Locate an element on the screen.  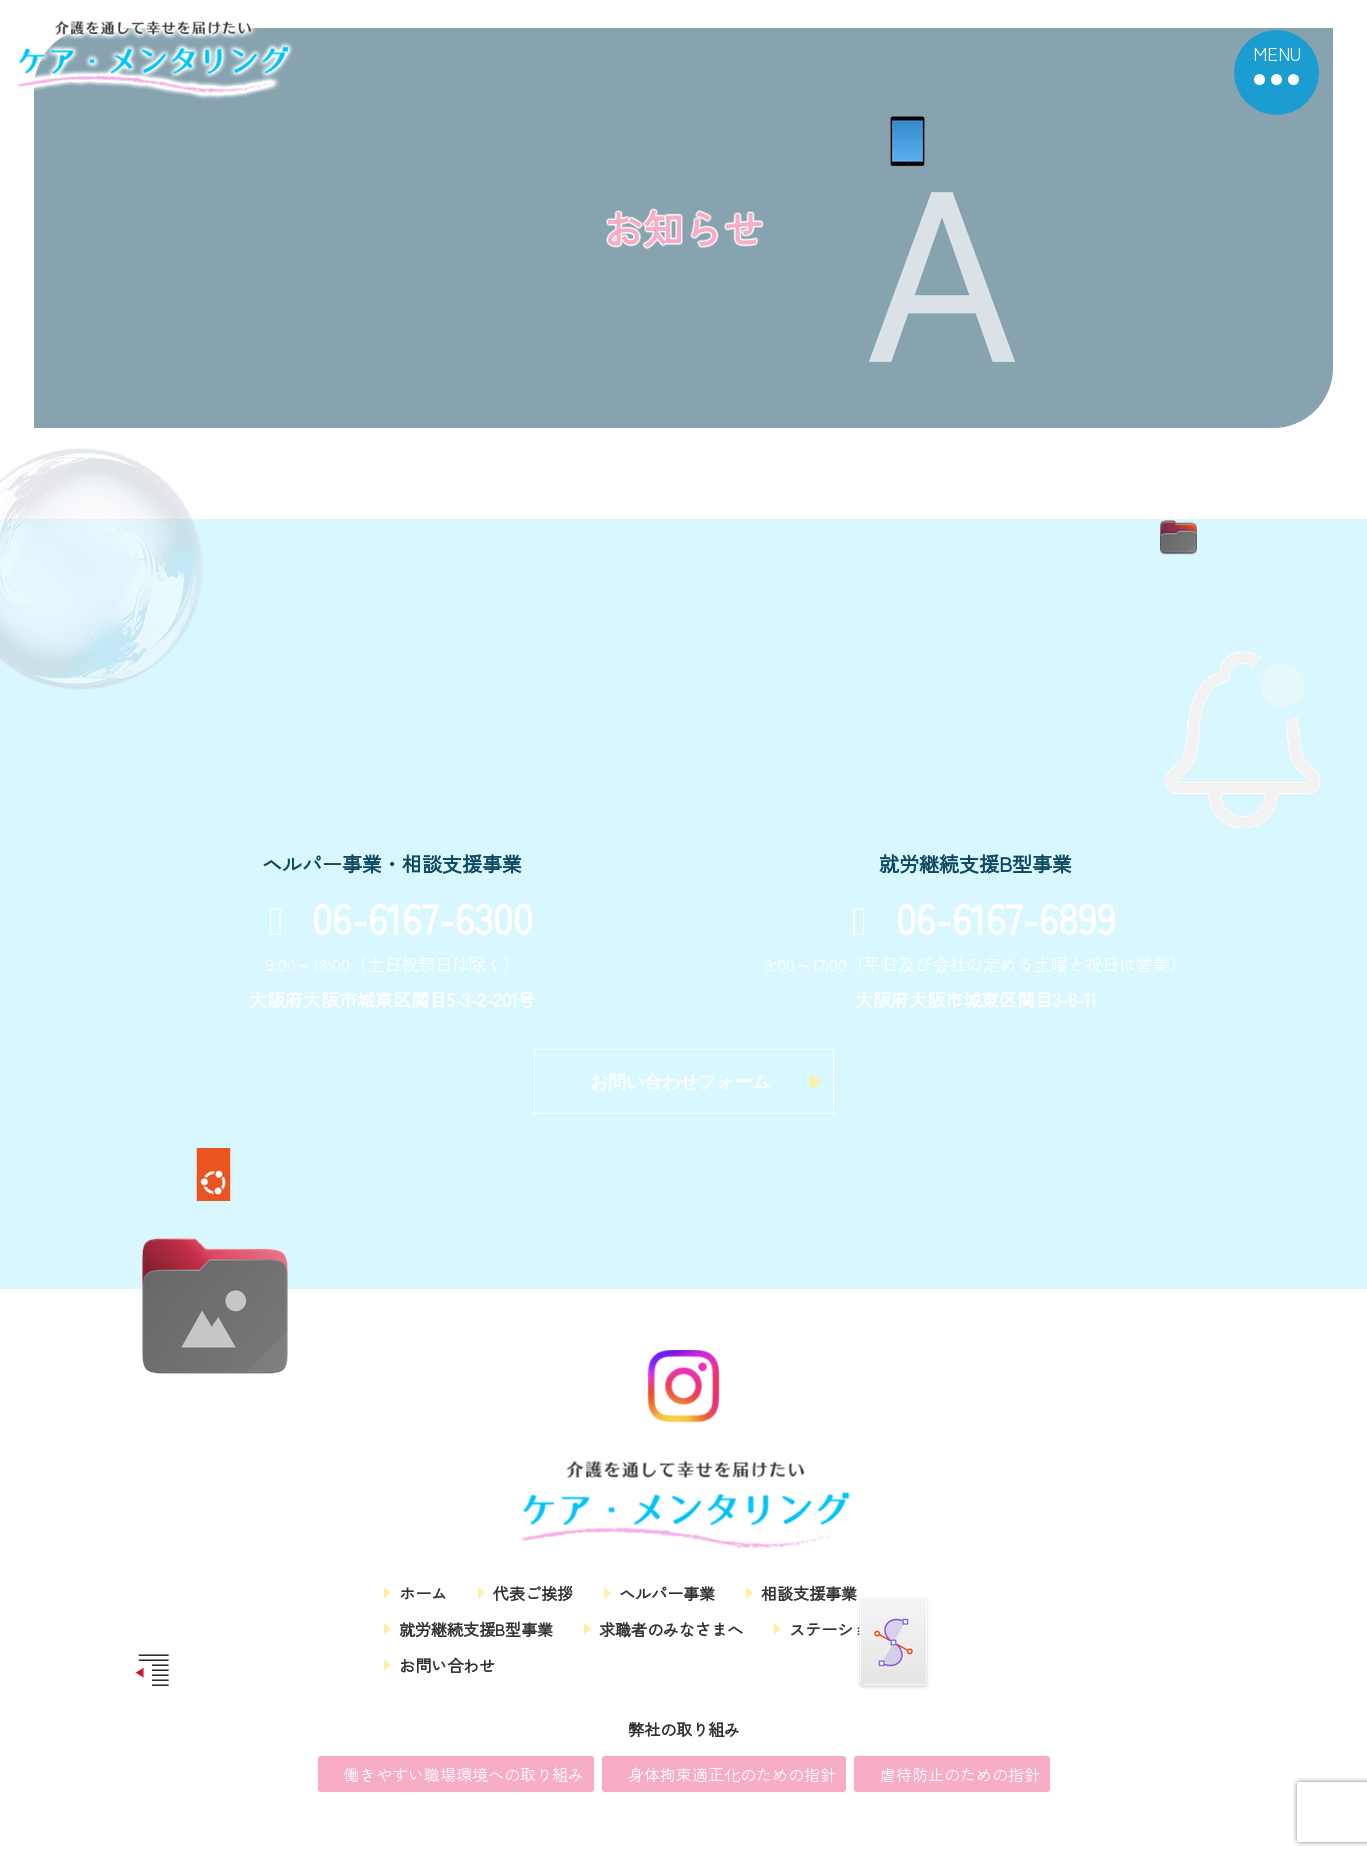
open your pictures folder is located at coordinates (215, 1306).